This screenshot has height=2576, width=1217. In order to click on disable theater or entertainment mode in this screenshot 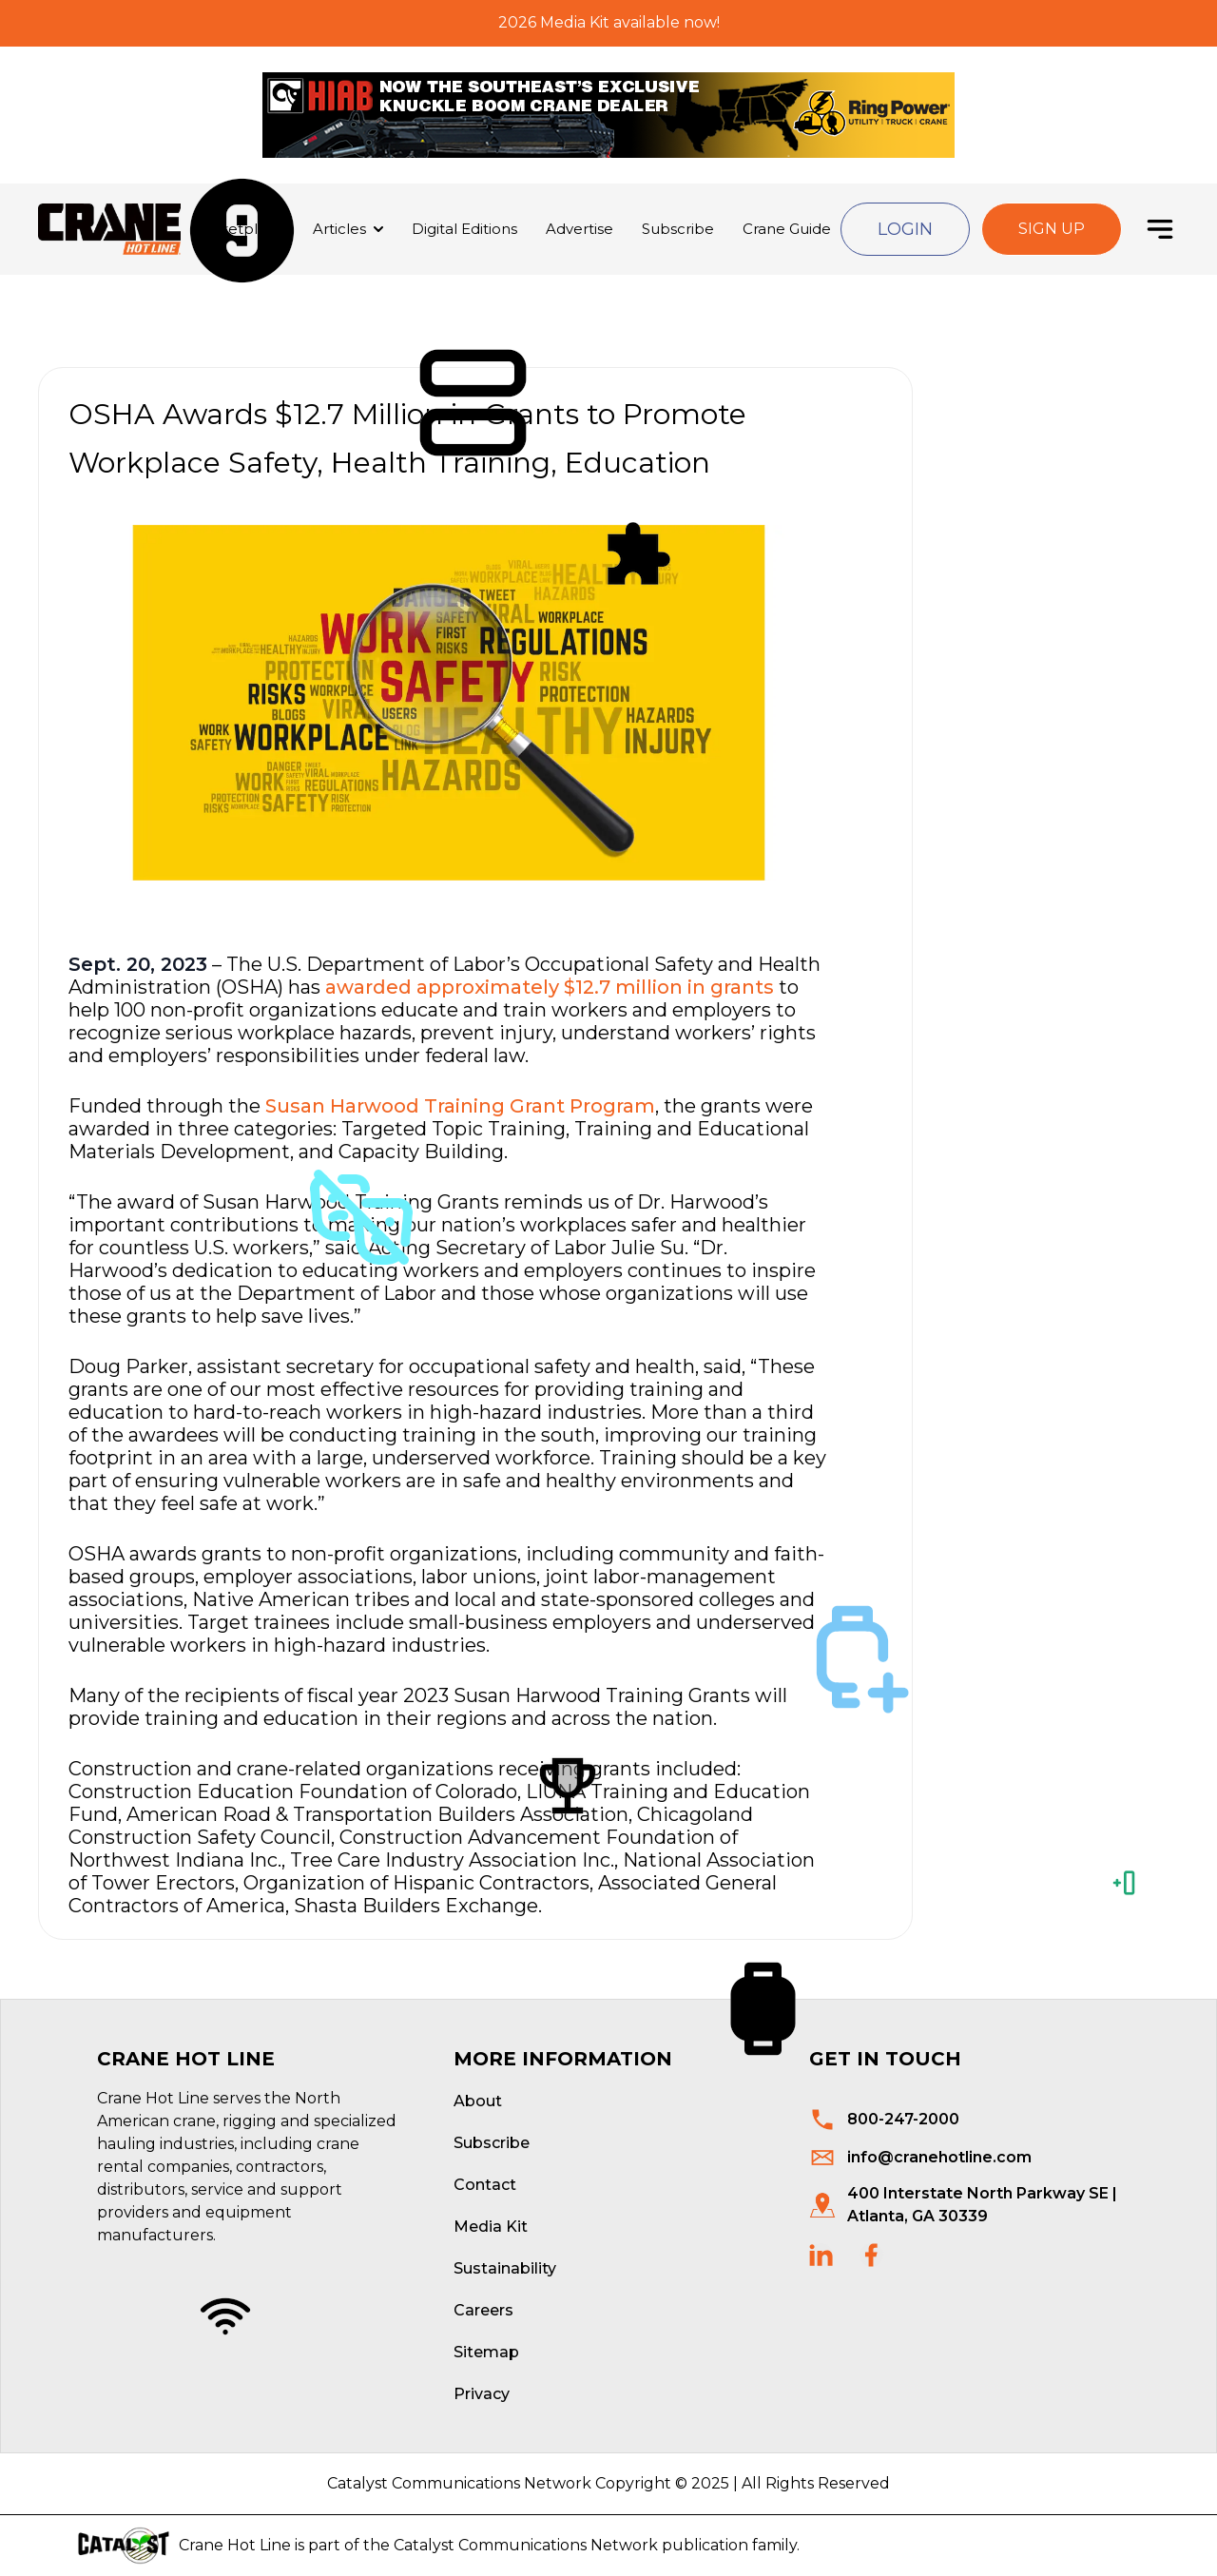, I will do `click(361, 1217)`.